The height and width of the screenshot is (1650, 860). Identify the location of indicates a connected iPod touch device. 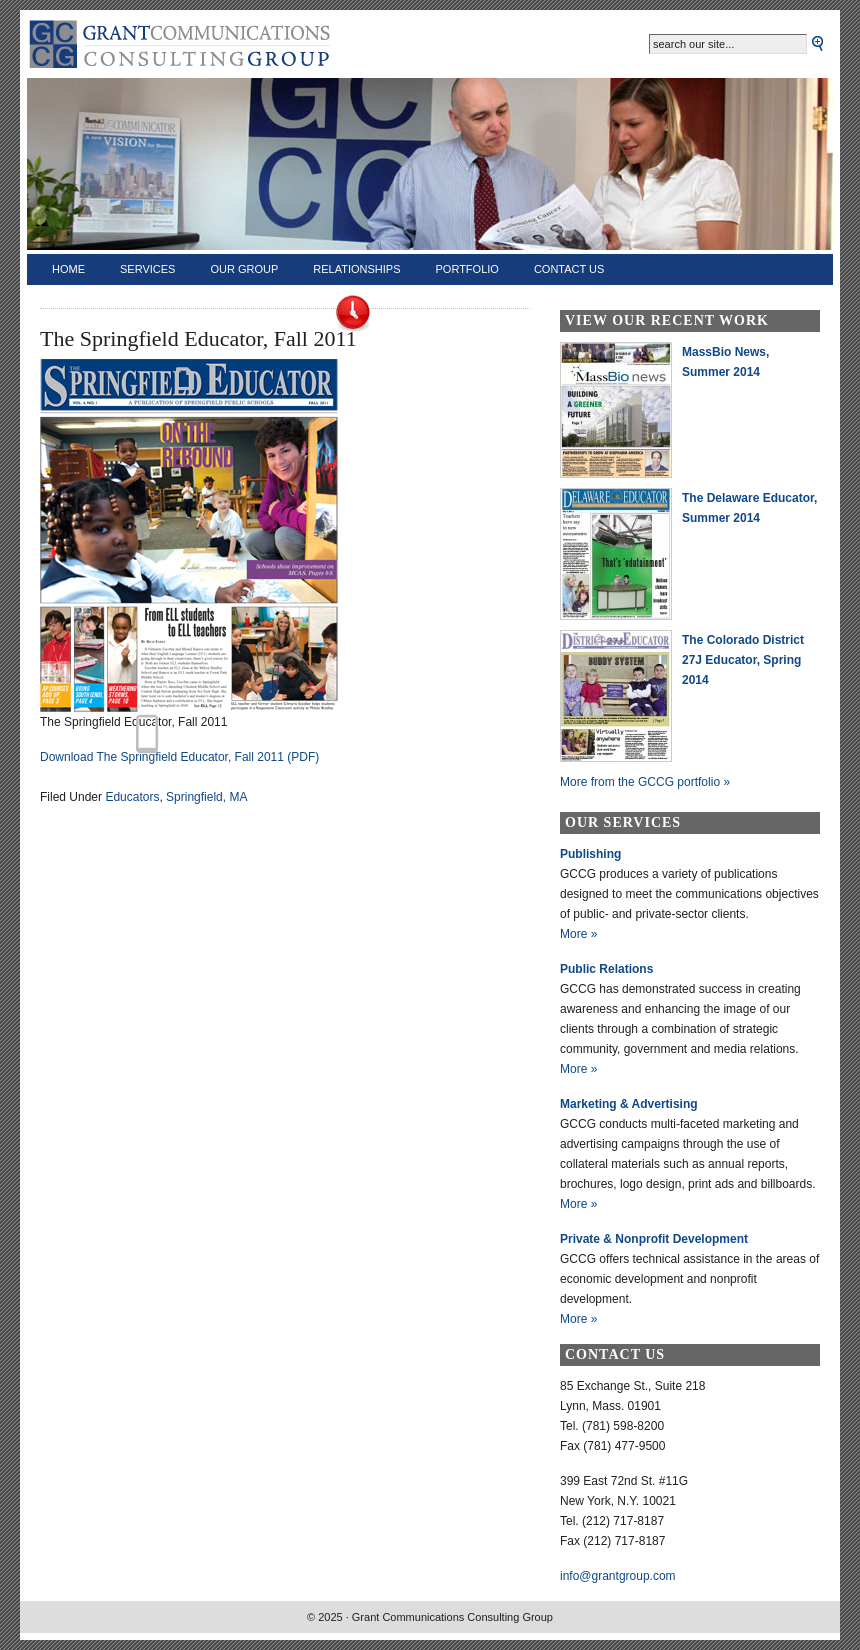
(147, 734).